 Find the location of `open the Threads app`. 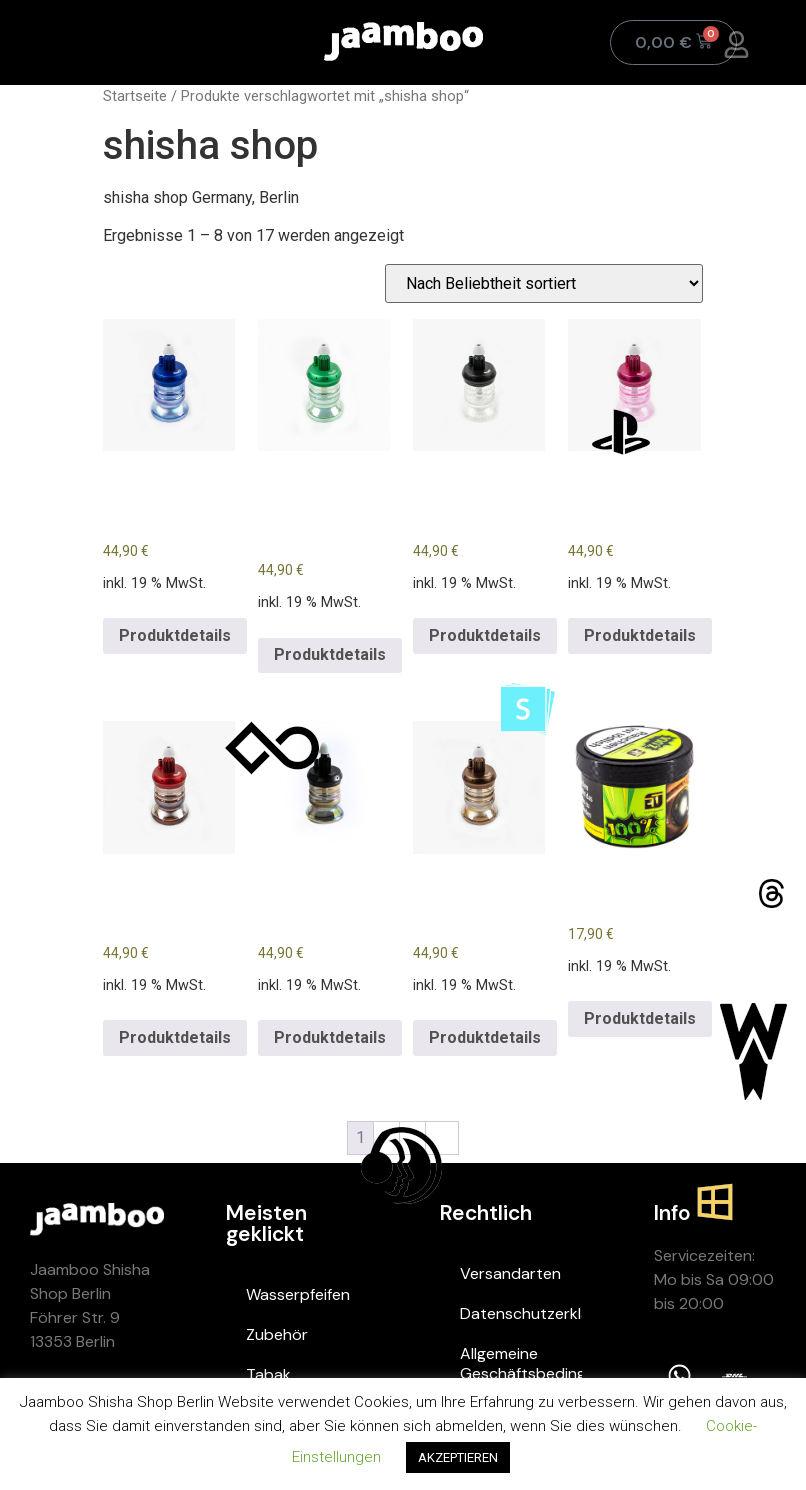

open the Threads app is located at coordinates (771, 893).